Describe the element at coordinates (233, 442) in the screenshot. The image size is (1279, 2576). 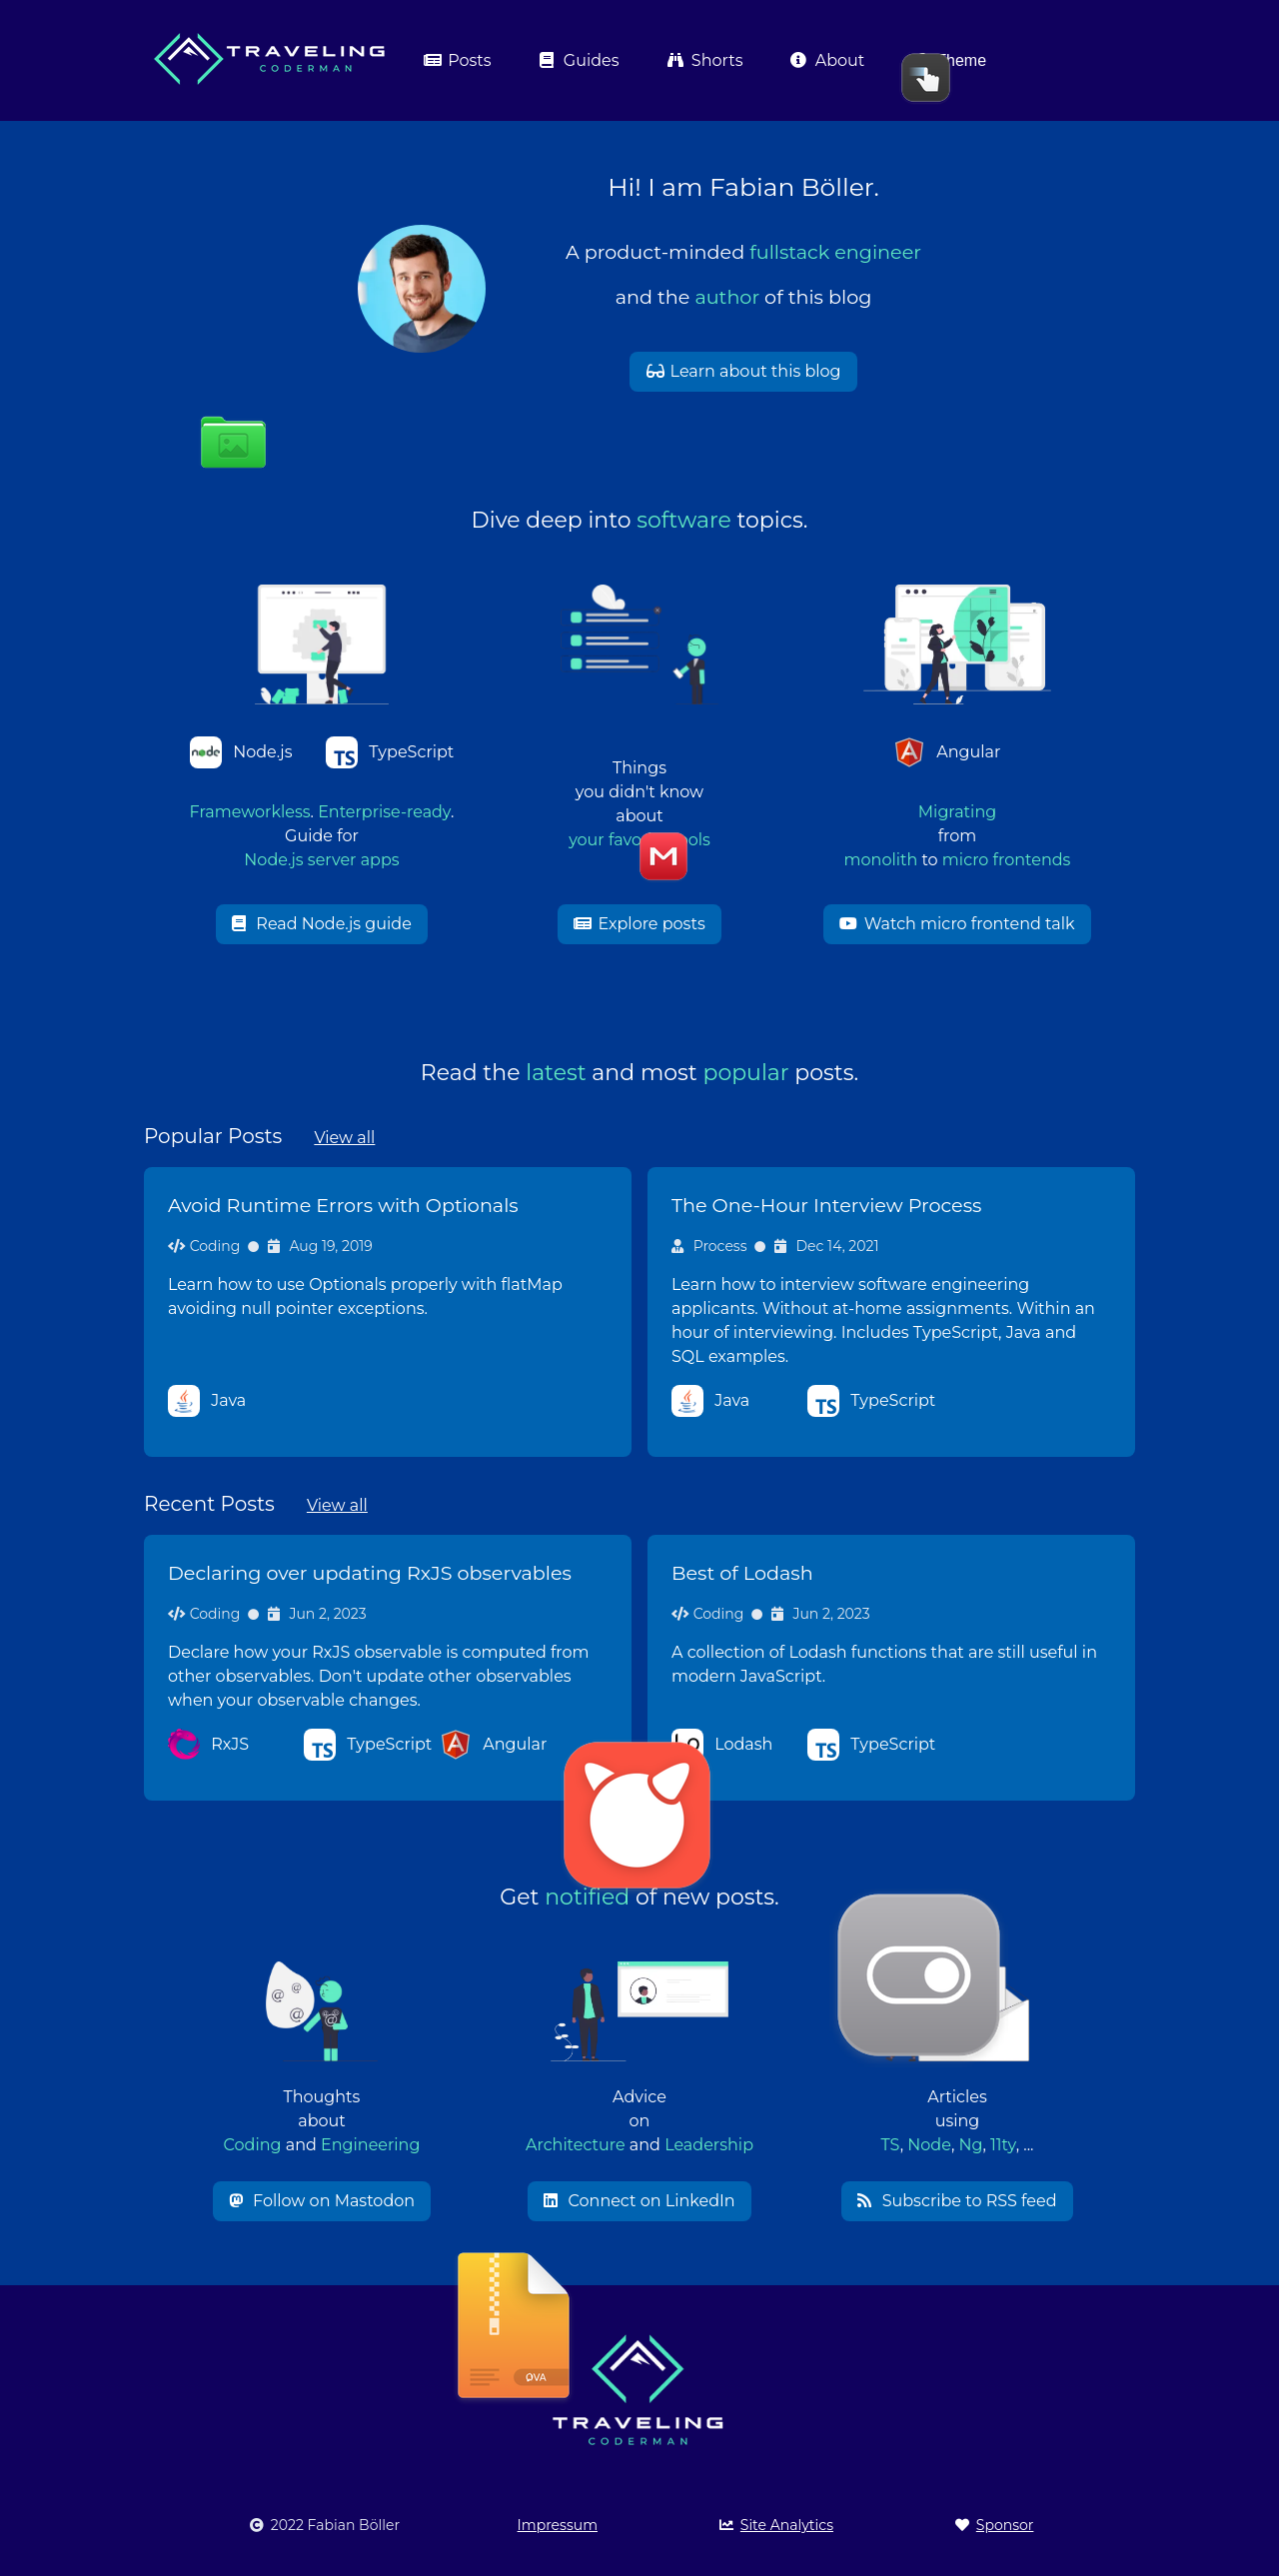
I see `open your images folder` at that location.